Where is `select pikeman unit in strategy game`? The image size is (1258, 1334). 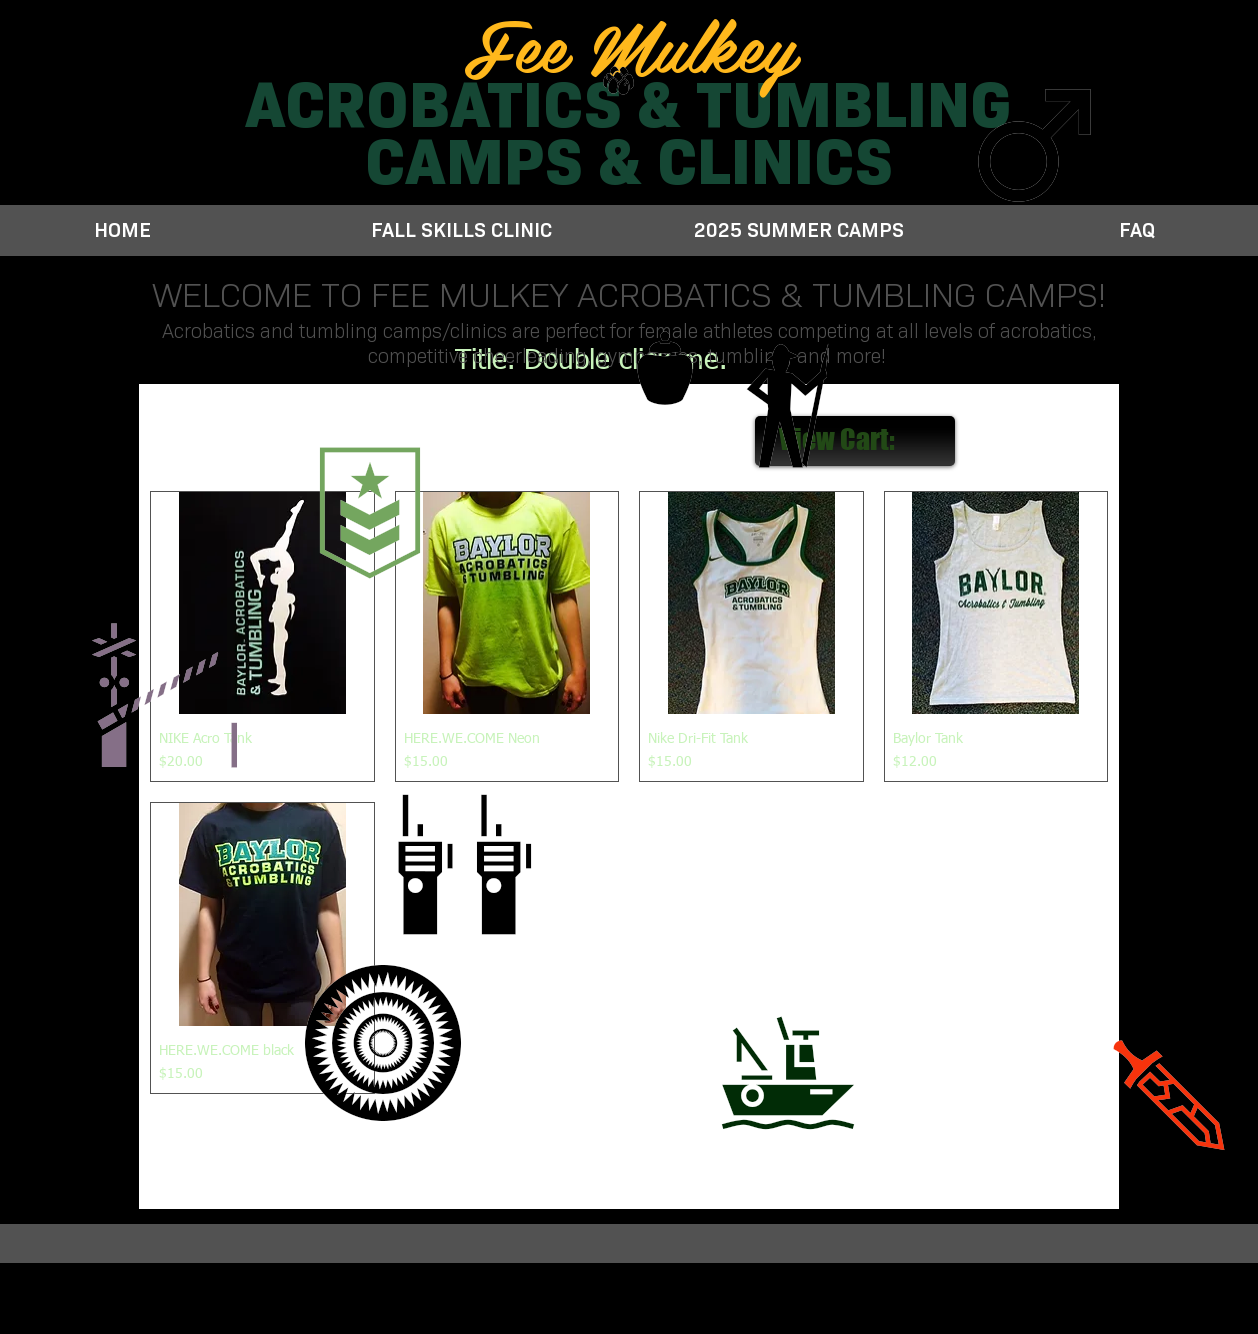
select pikeman unit in strategy game is located at coordinates (787, 405).